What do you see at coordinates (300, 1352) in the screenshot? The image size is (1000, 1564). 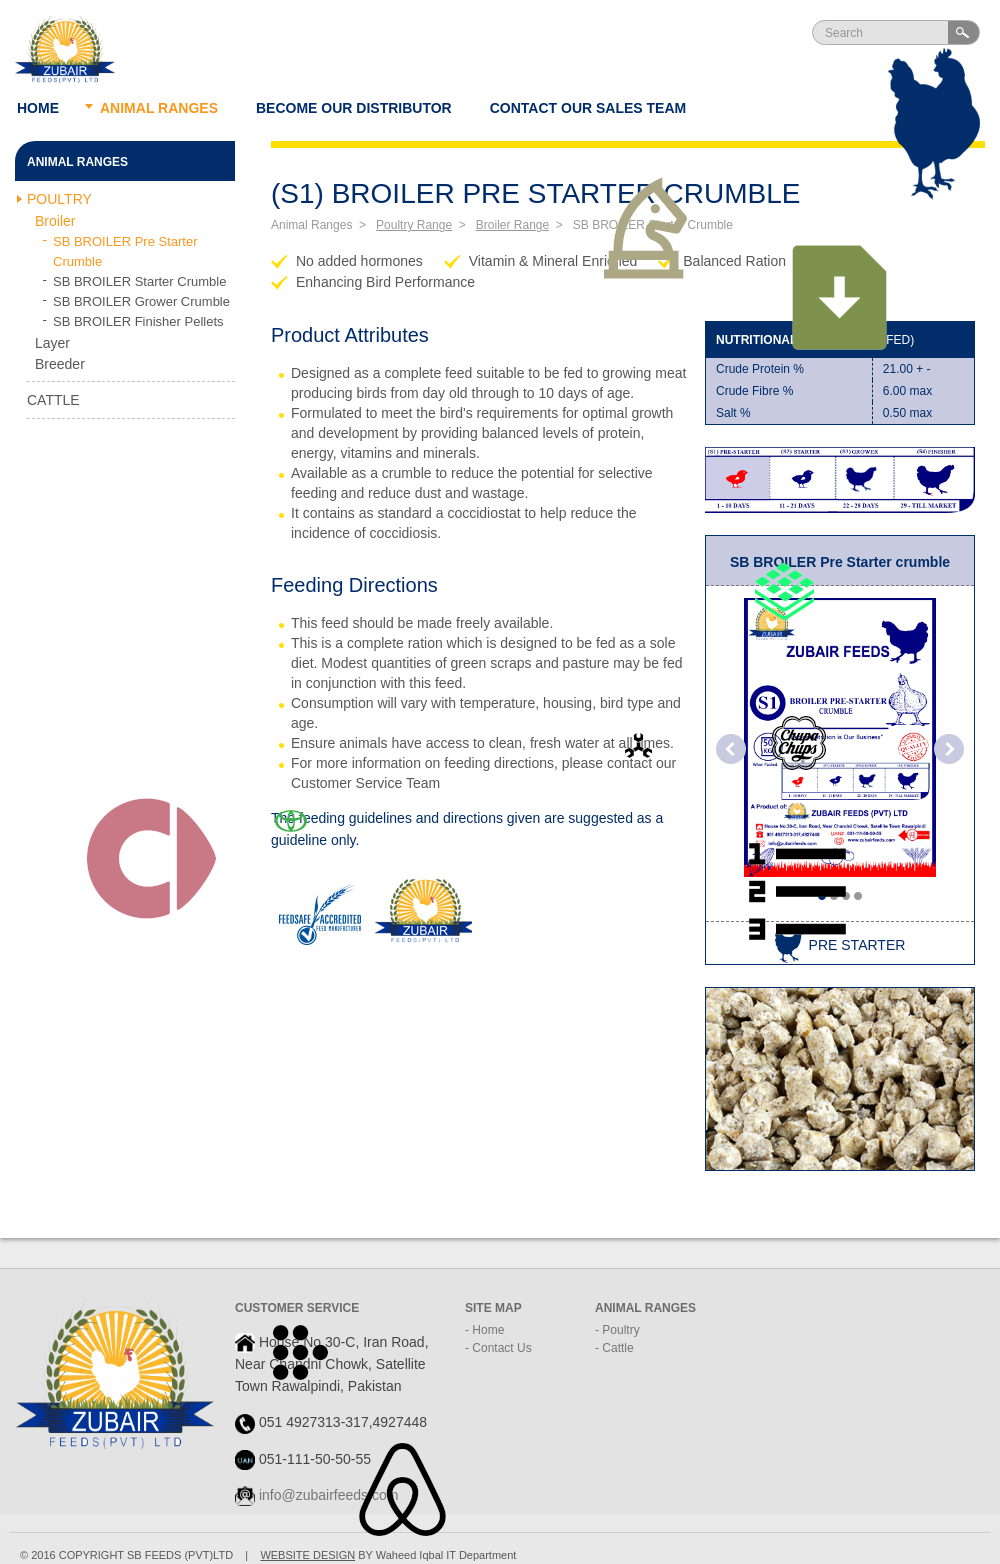 I see `open the mubi streaming app` at bounding box center [300, 1352].